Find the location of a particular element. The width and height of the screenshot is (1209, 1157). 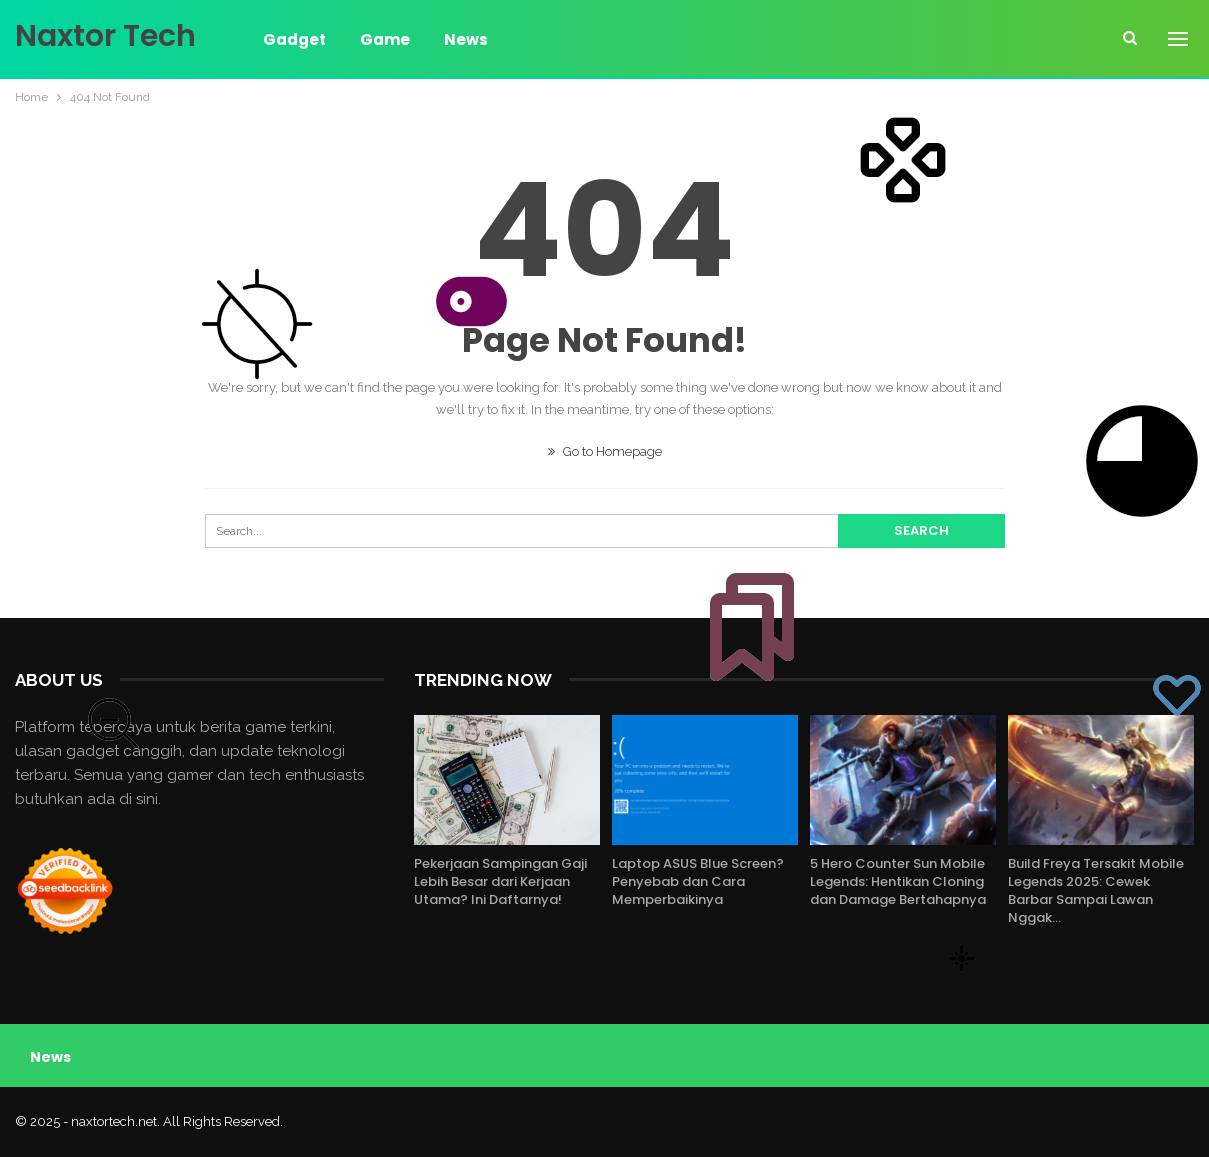

add lens flare effect to image is located at coordinates (961, 958).